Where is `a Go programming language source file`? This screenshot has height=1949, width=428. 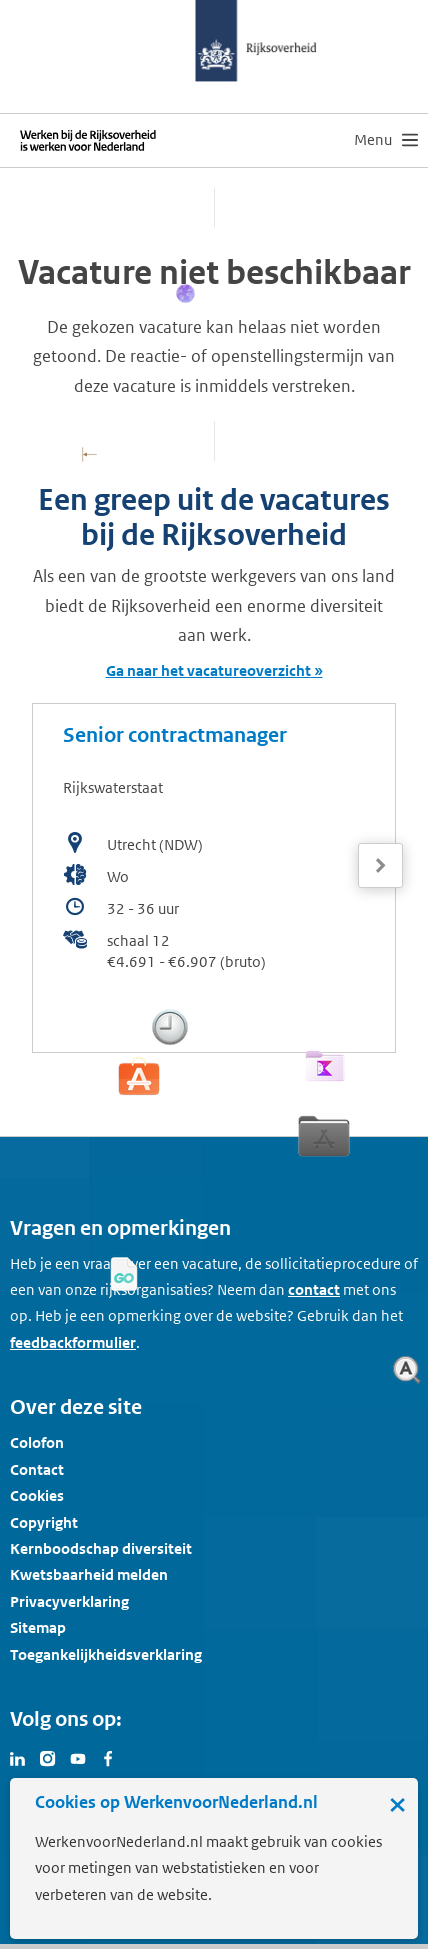
a Go programming language source file is located at coordinates (124, 1274).